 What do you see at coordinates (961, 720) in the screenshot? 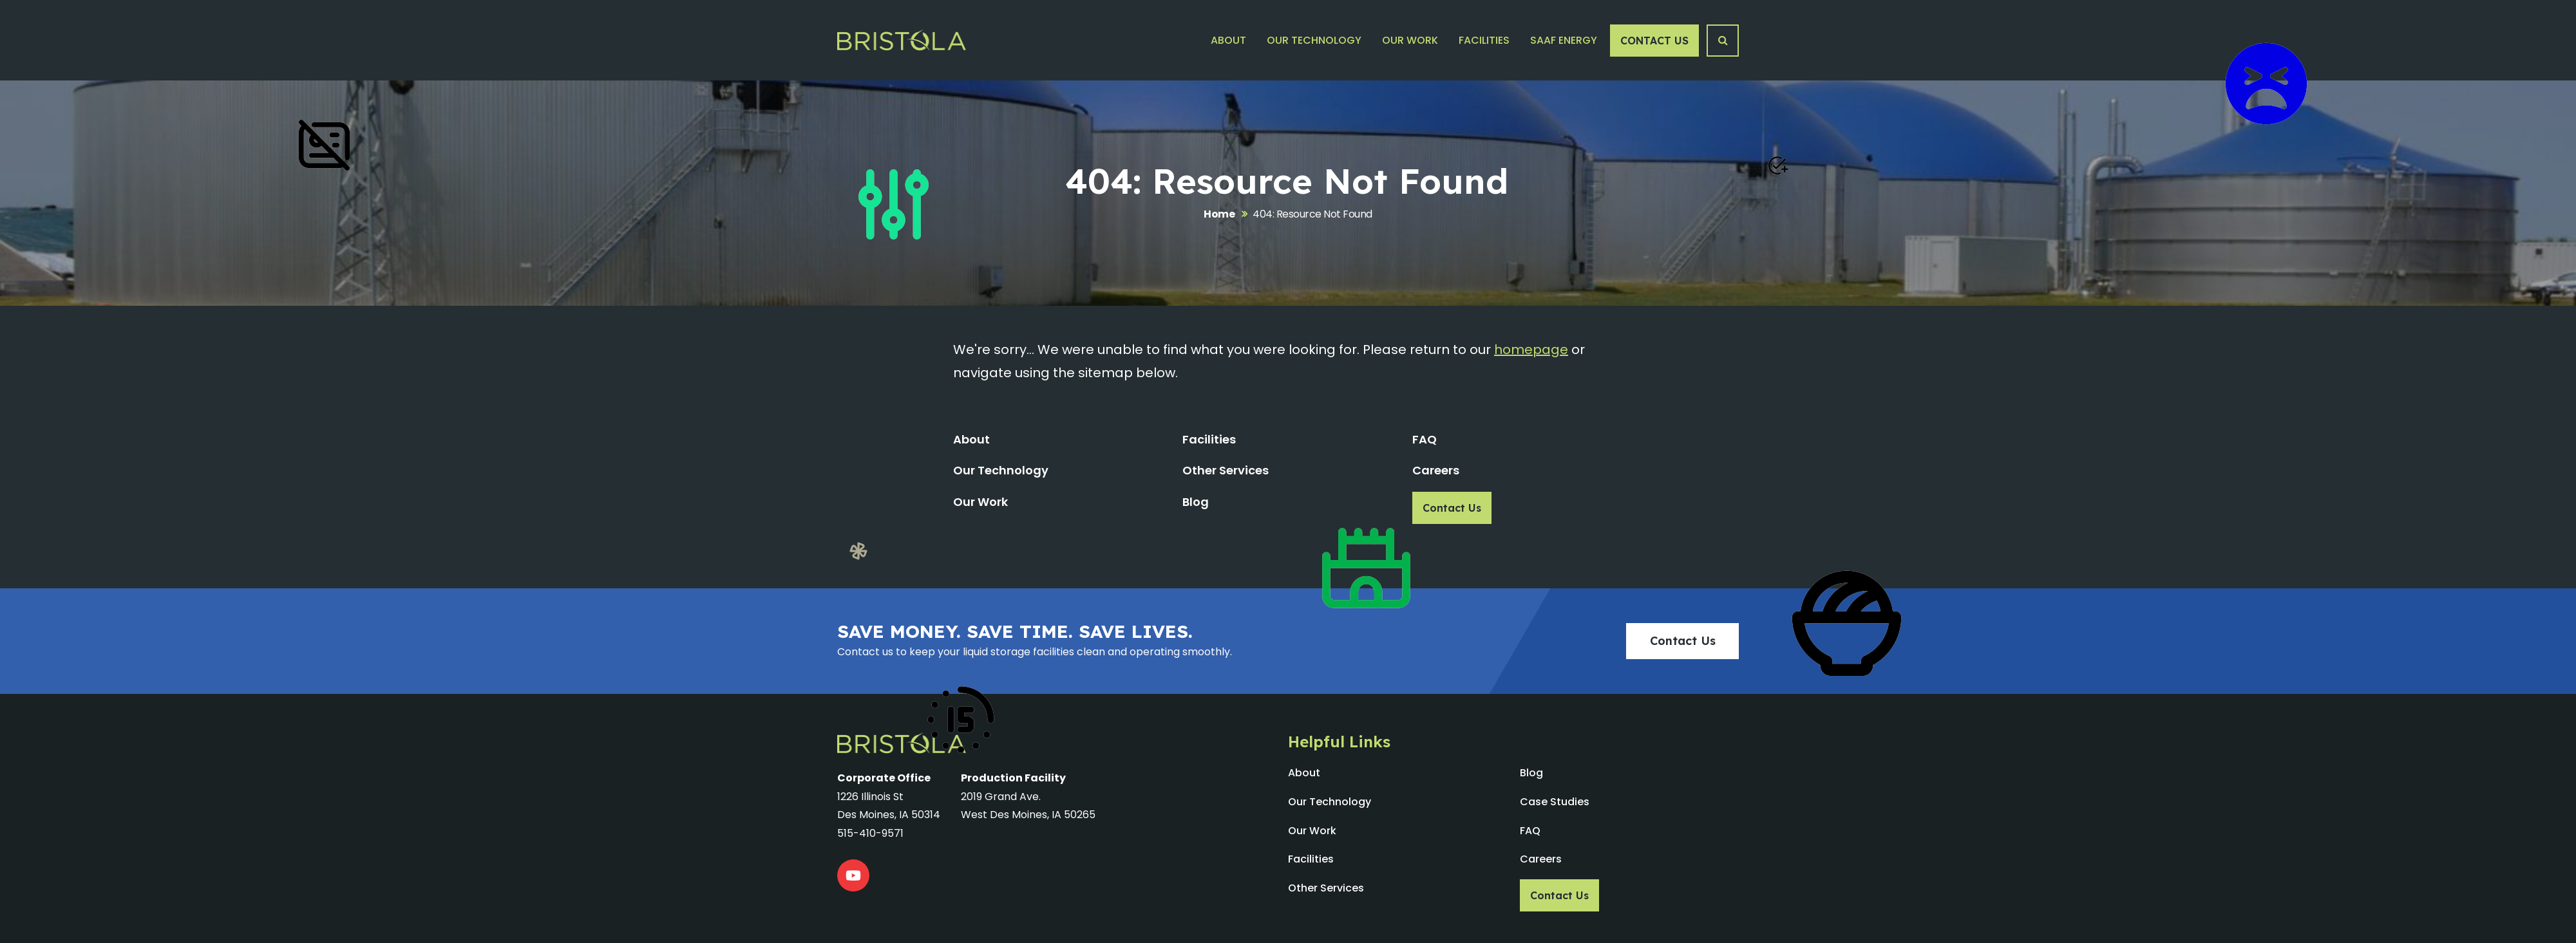
I see `set a 15-minute timer` at bounding box center [961, 720].